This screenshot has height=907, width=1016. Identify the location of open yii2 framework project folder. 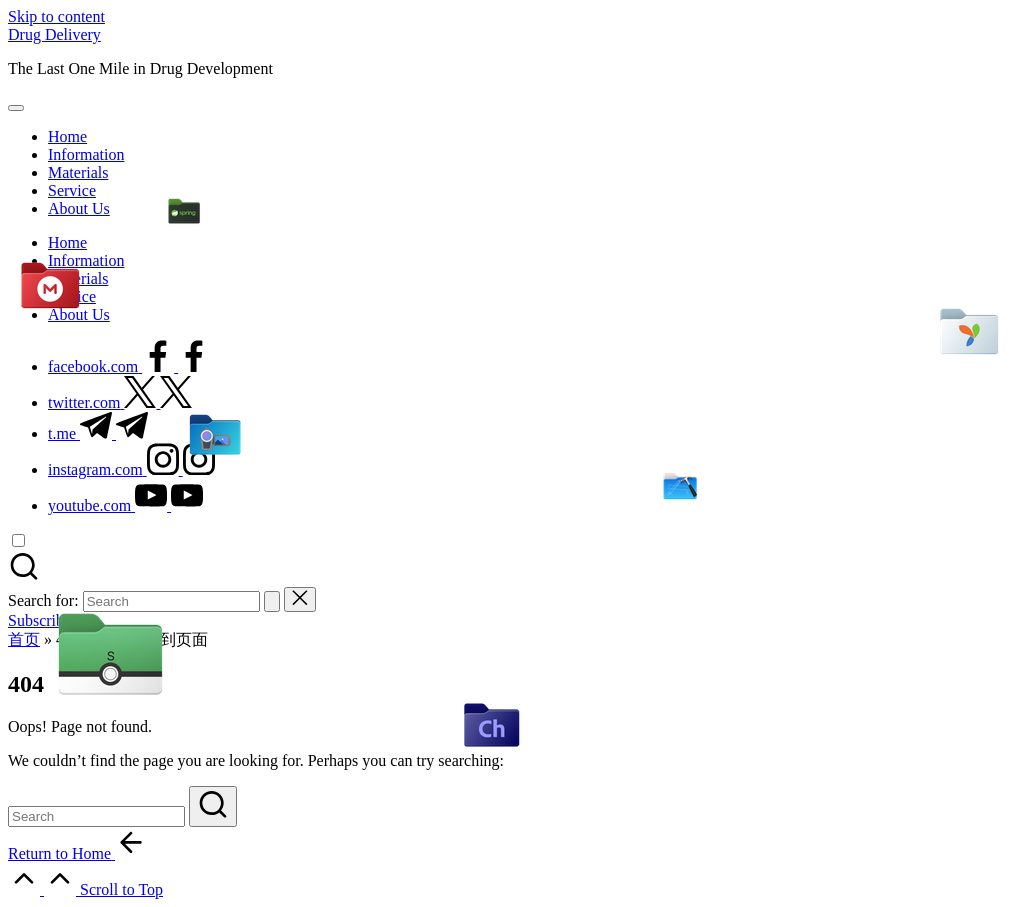
(969, 333).